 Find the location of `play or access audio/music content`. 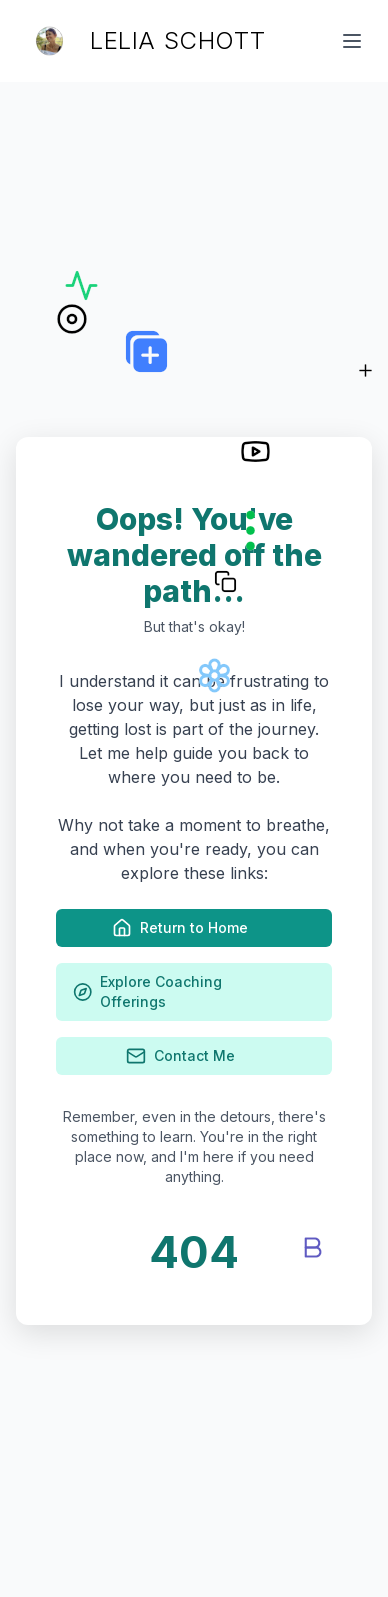

play or access audio/music content is located at coordinates (72, 319).